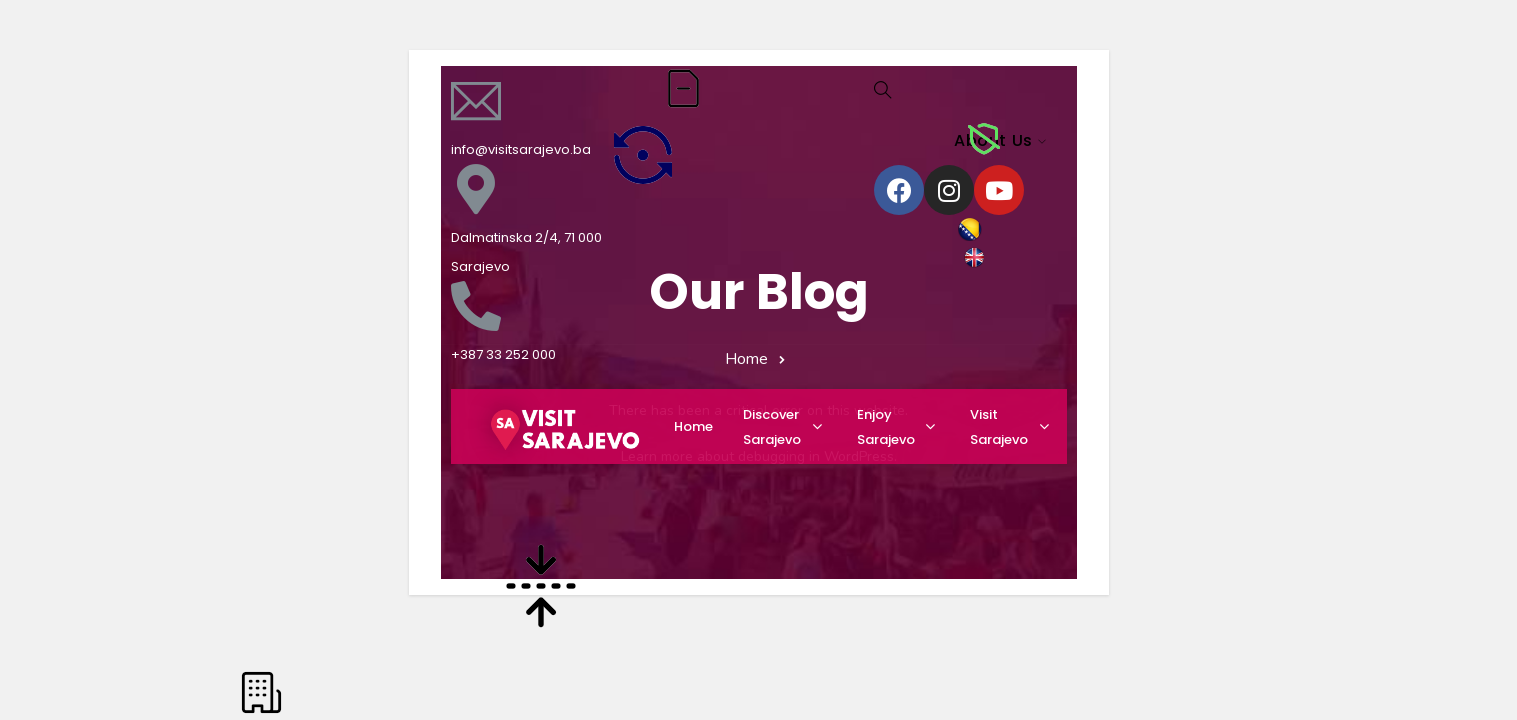 The height and width of the screenshot is (720, 1517). What do you see at coordinates (261, 693) in the screenshot?
I see `view organization or team settings` at bounding box center [261, 693].